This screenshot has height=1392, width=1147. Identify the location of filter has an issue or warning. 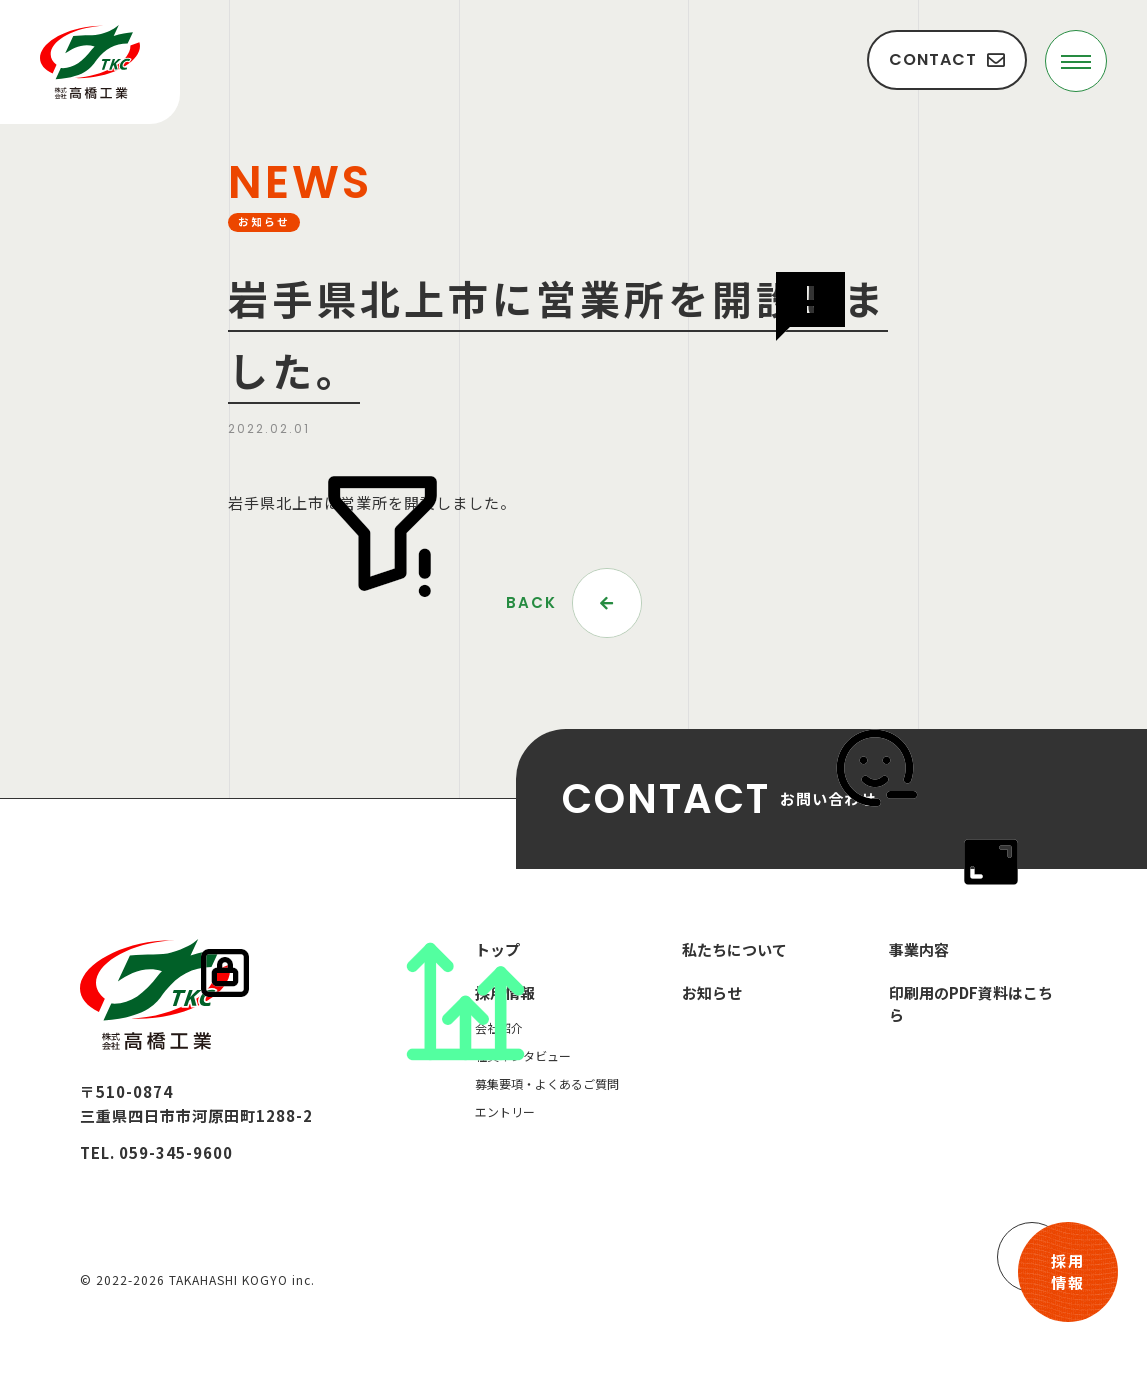
(382, 530).